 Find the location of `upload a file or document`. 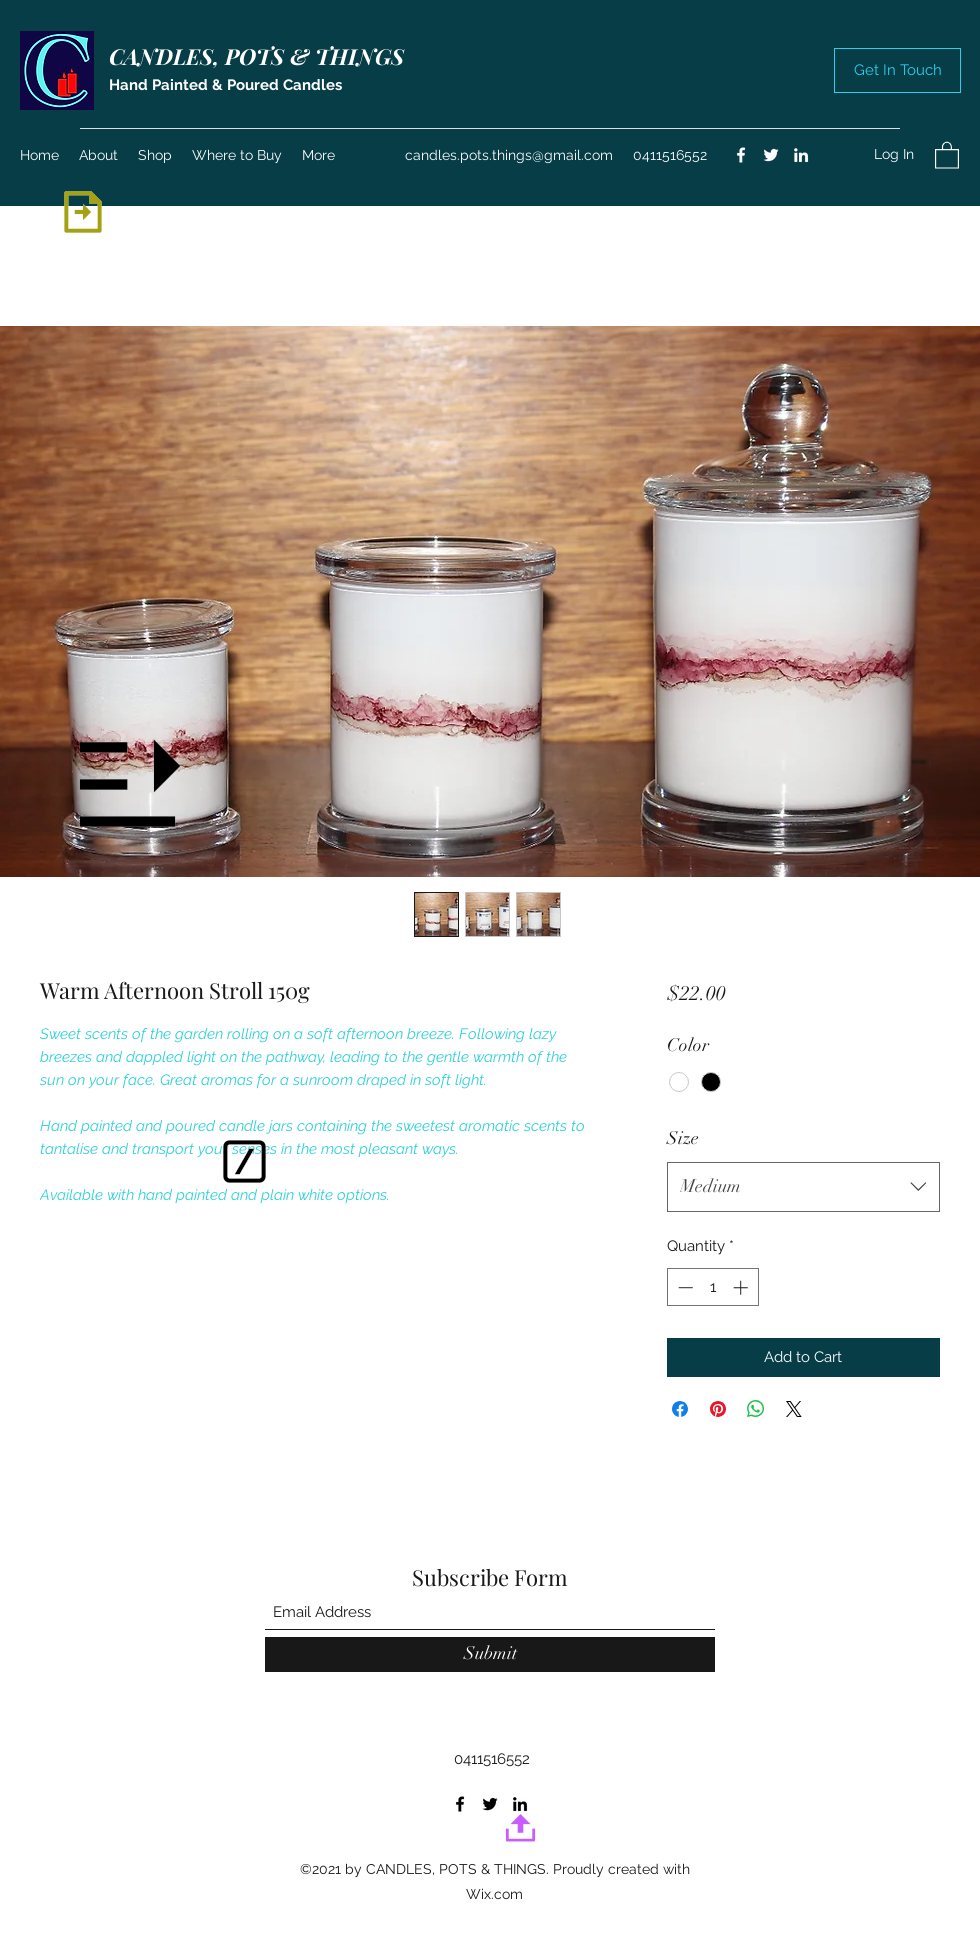

upload a file or document is located at coordinates (520, 1828).